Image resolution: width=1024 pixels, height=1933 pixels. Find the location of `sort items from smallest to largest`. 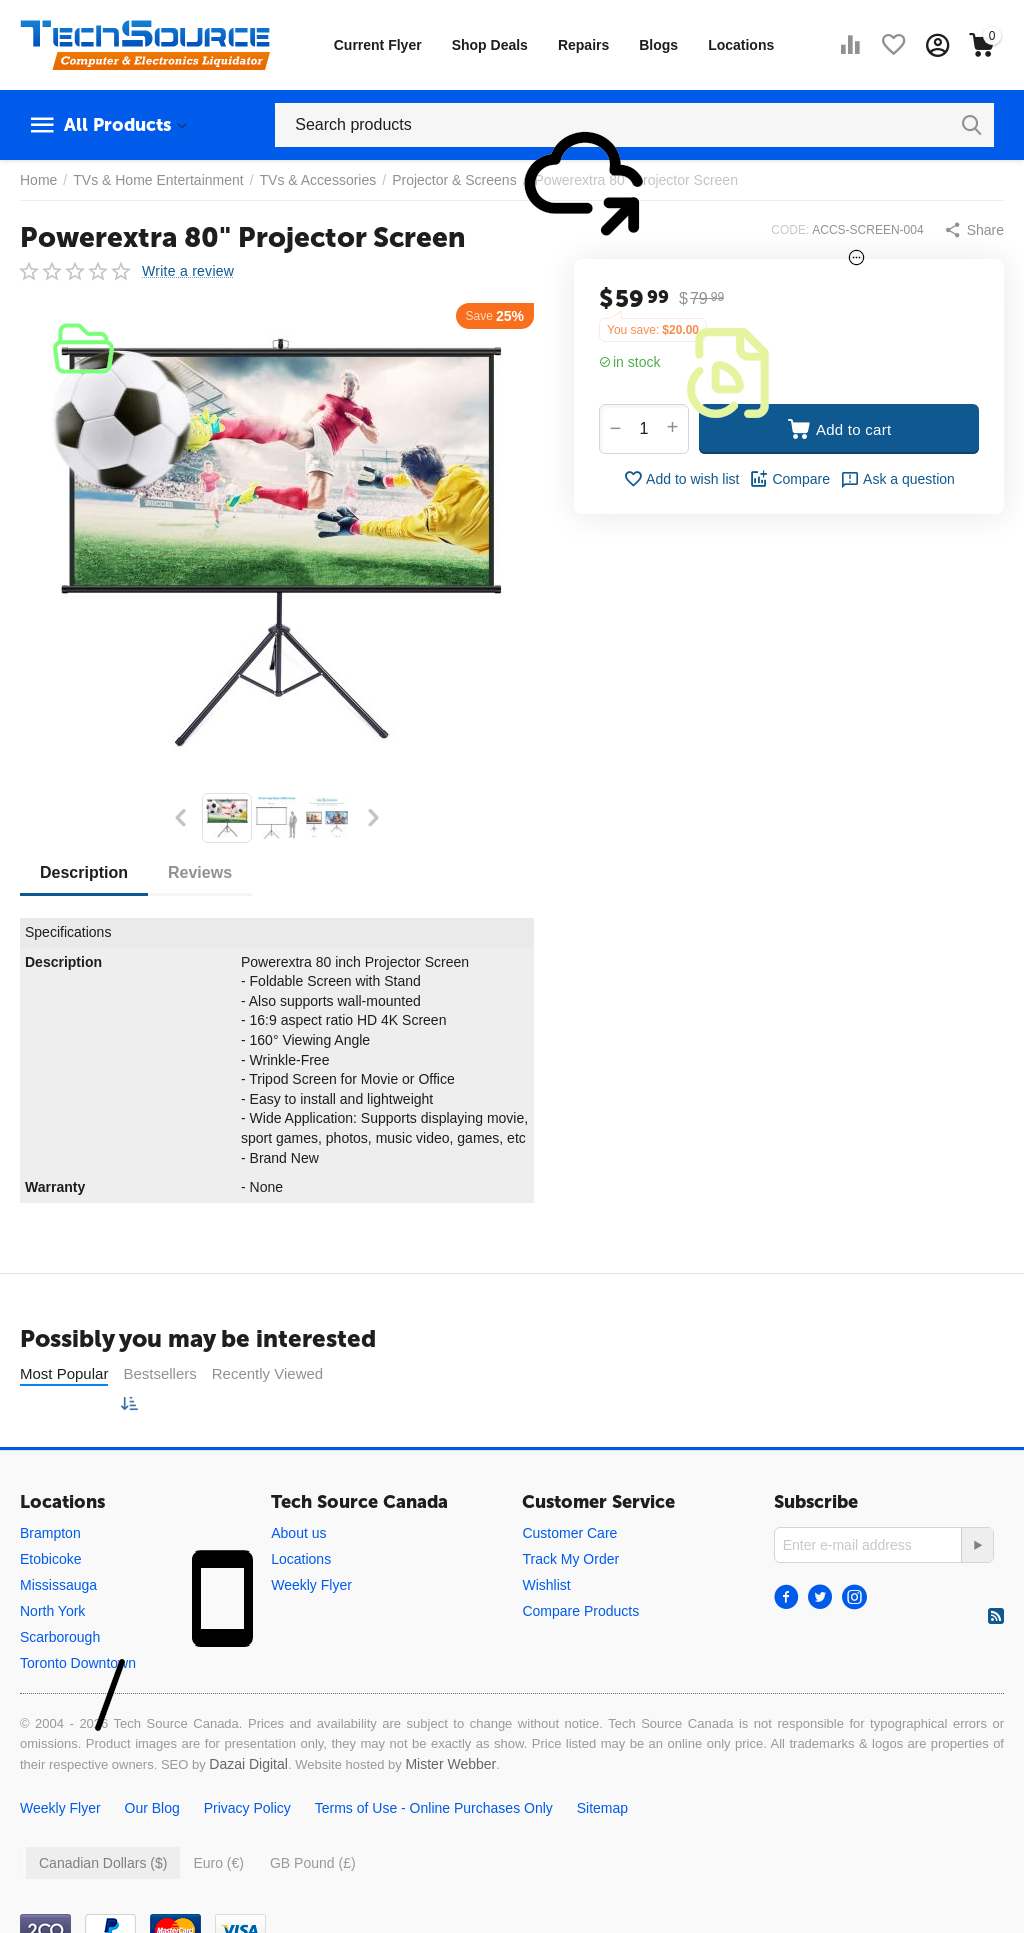

sort items from smallest to largest is located at coordinates (129, 1403).